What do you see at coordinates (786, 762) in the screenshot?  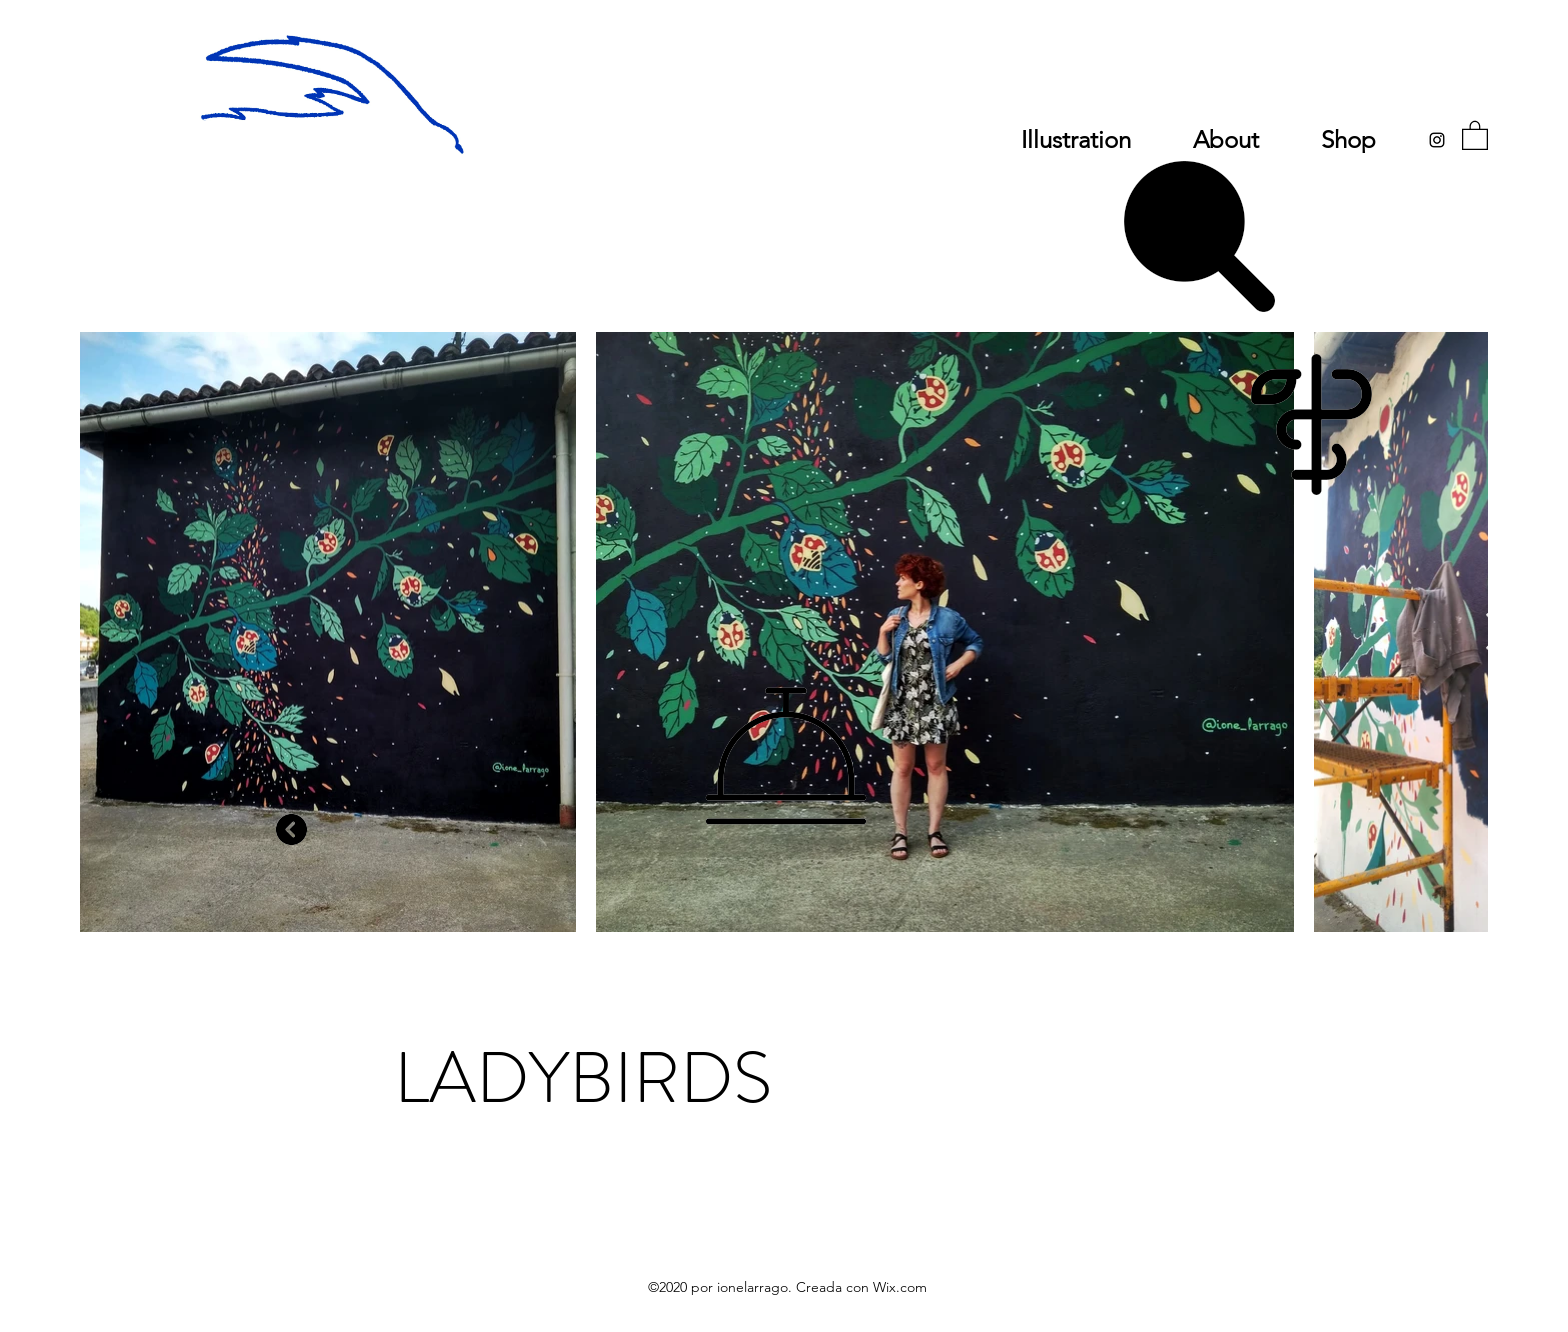 I see `request service or assistance` at bounding box center [786, 762].